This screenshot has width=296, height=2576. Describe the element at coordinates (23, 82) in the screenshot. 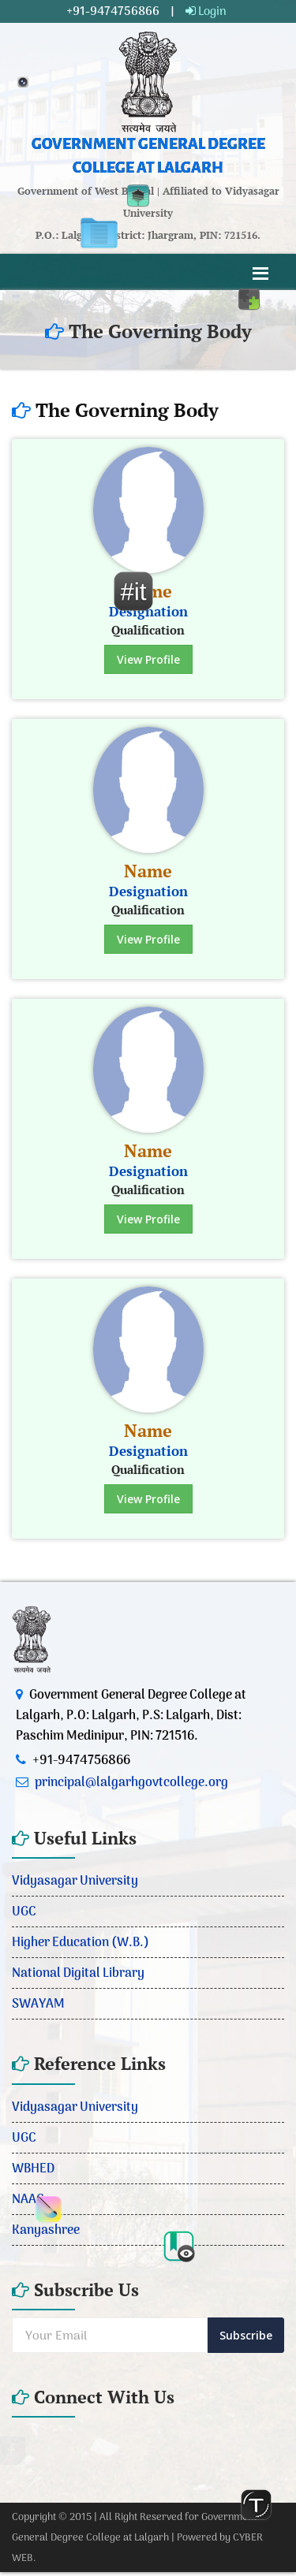

I see `open the camera app` at that location.